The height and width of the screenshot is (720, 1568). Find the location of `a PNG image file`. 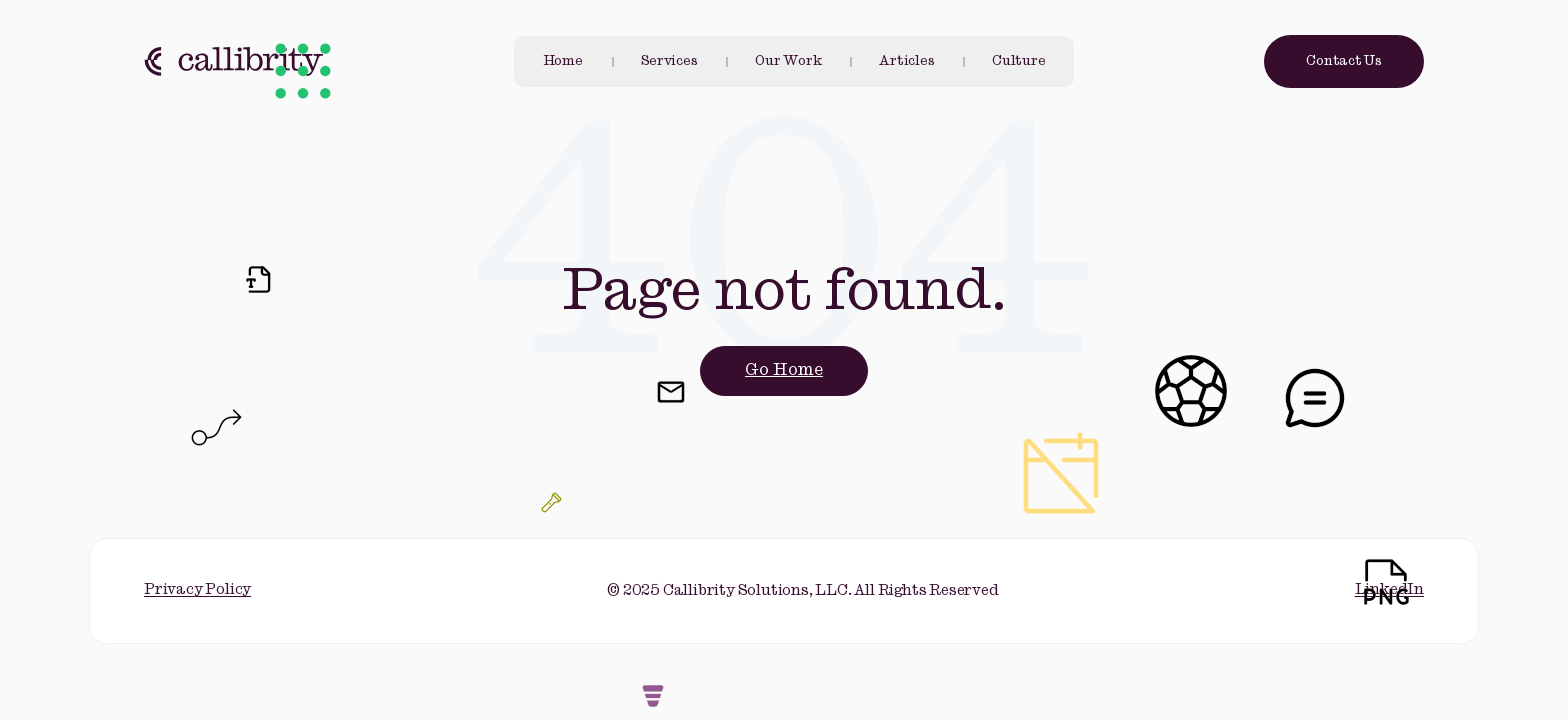

a PNG image file is located at coordinates (1386, 584).